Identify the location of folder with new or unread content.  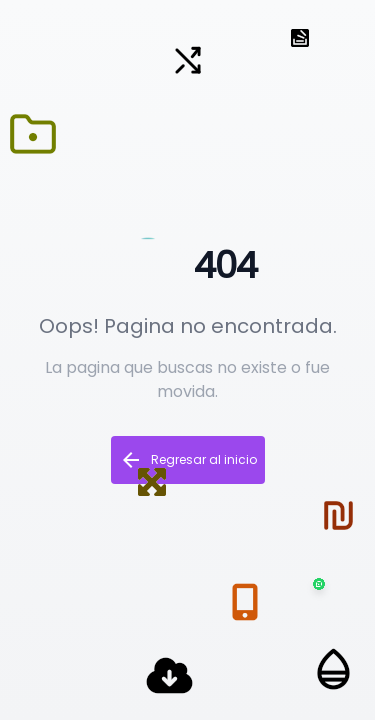
(33, 135).